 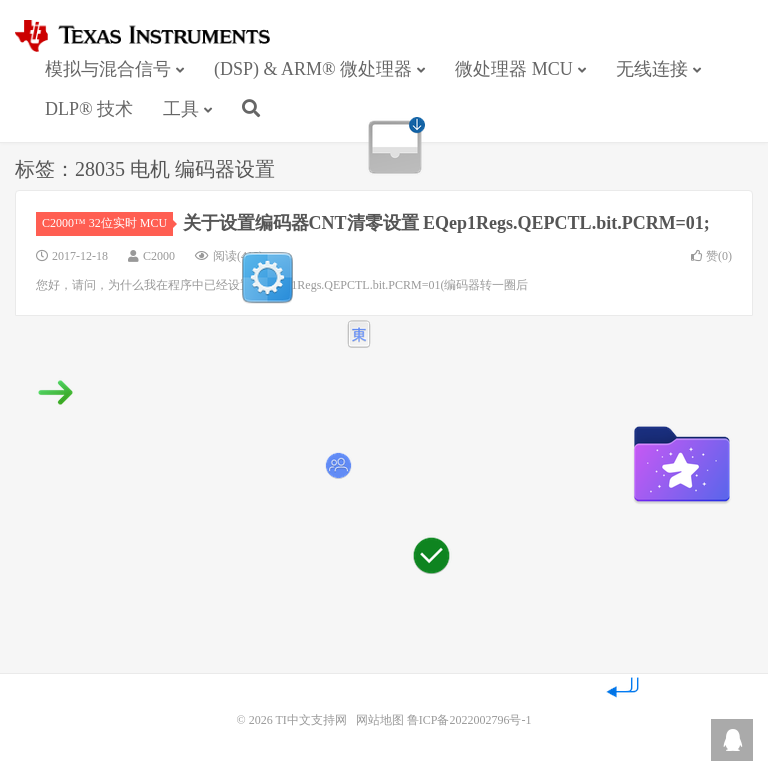 I want to click on ms-dos executable file type indicator, so click(x=267, y=277).